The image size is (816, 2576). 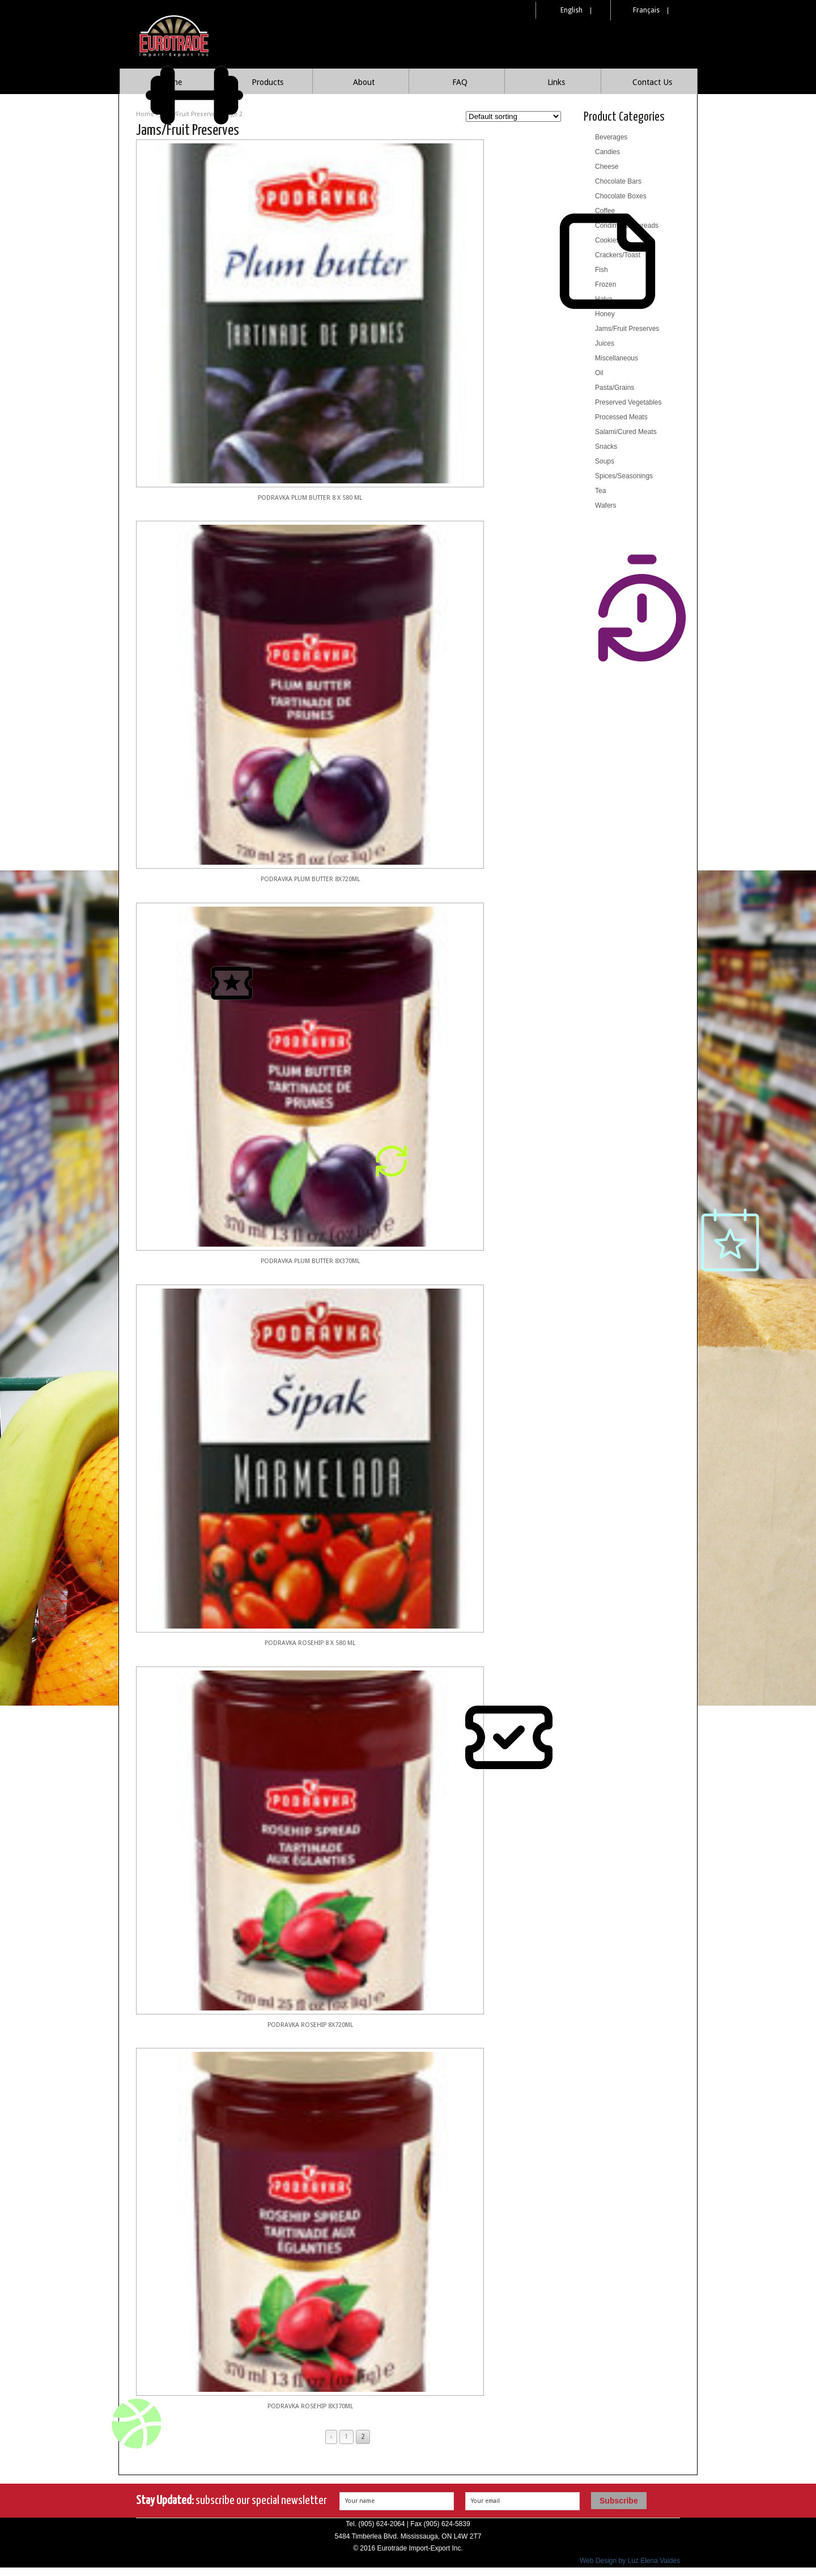 What do you see at coordinates (607, 261) in the screenshot?
I see `create a new note` at bounding box center [607, 261].